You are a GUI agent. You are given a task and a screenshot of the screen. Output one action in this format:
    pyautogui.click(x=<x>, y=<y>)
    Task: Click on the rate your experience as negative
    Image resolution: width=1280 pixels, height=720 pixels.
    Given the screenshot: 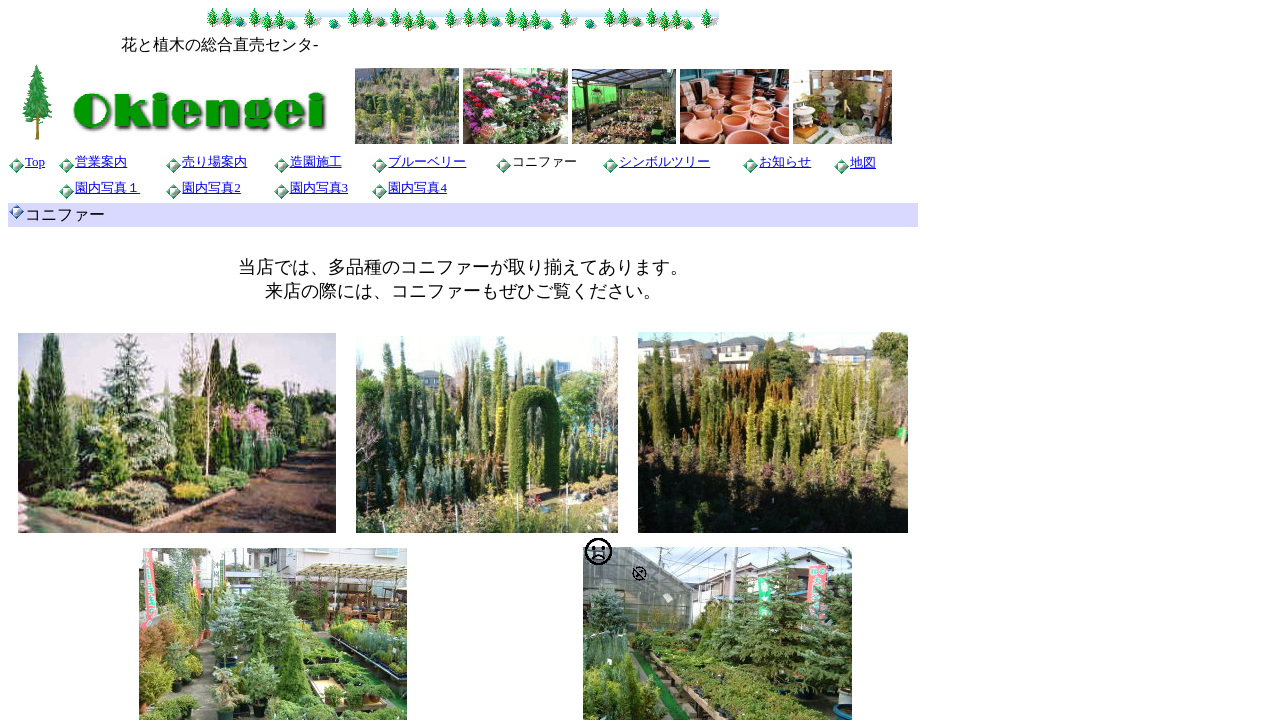 What is the action you would take?
    pyautogui.click(x=598, y=551)
    